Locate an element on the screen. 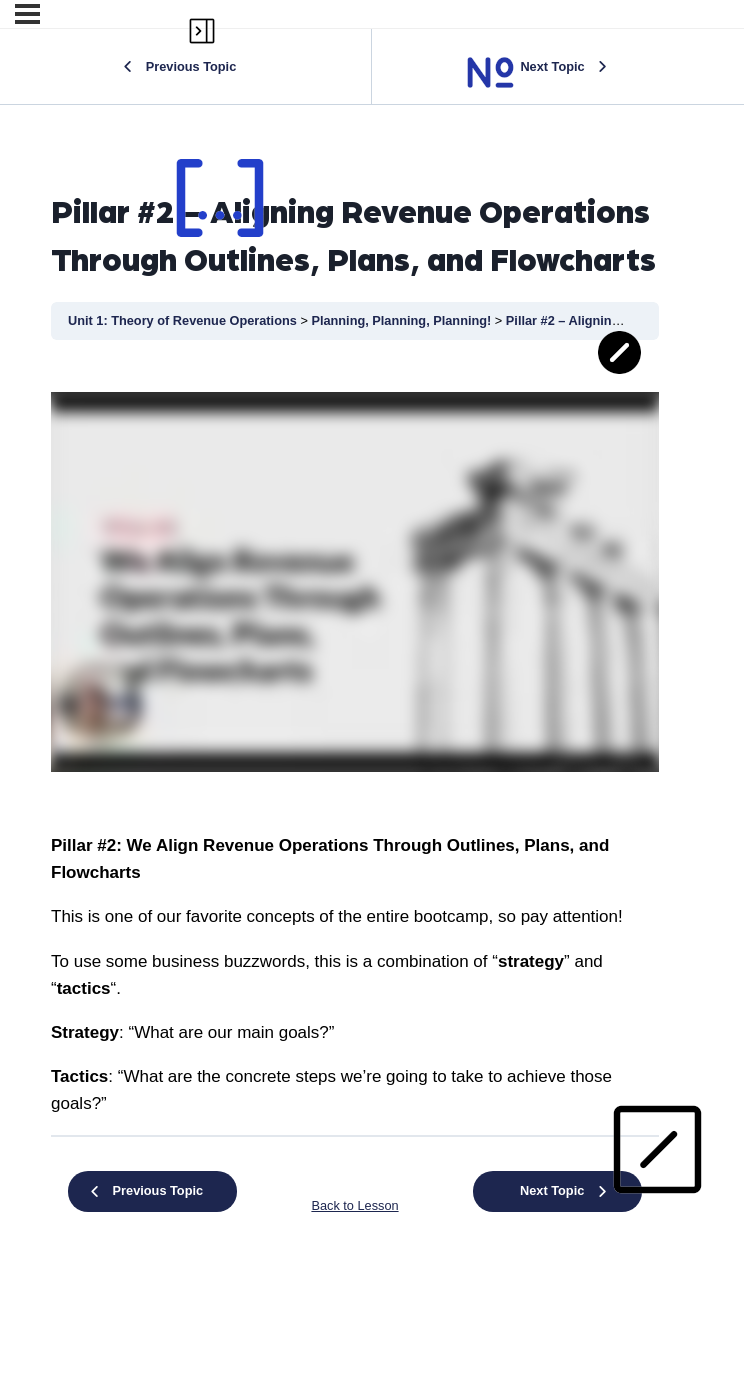  collapse the sidebar panel is located at coordinates (202, 31).